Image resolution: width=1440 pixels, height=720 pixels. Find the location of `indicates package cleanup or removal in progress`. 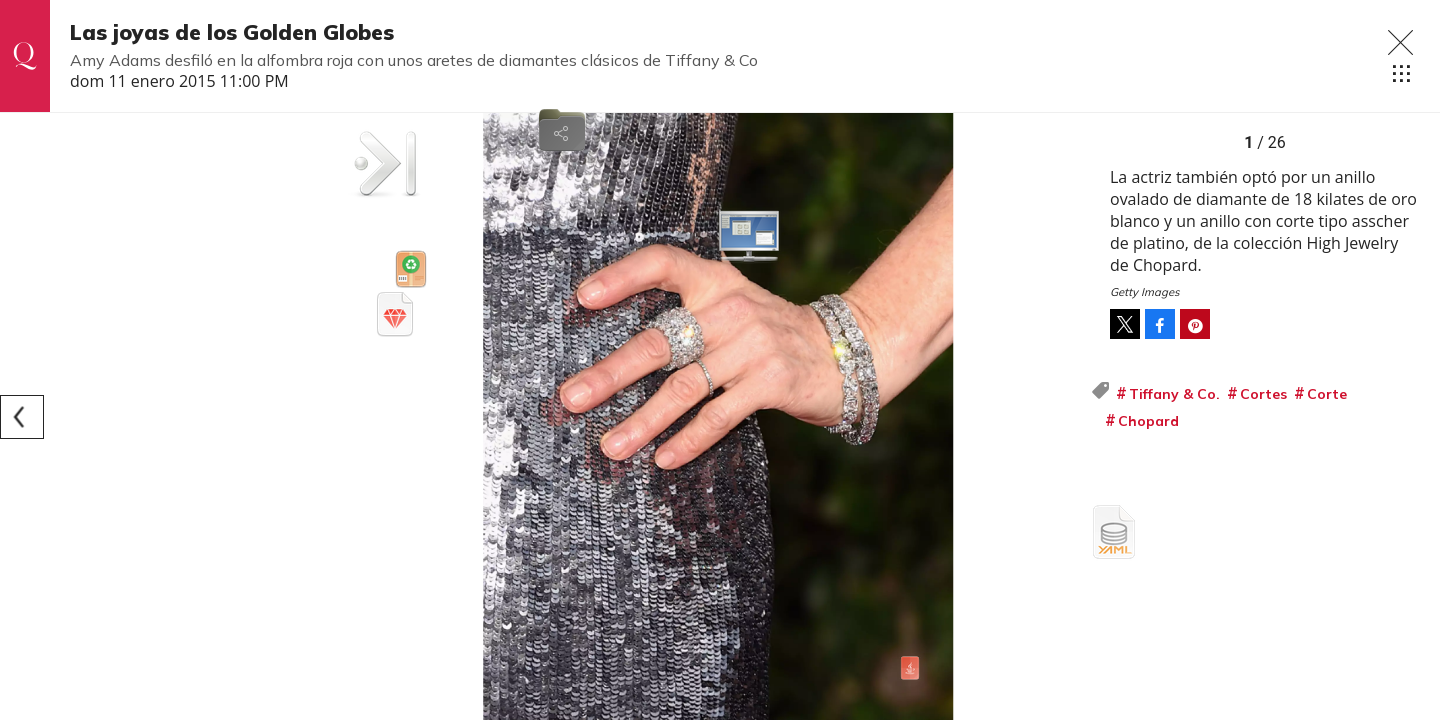

indicates package cleanup or removal in progress is located at coordinates (411, 269).